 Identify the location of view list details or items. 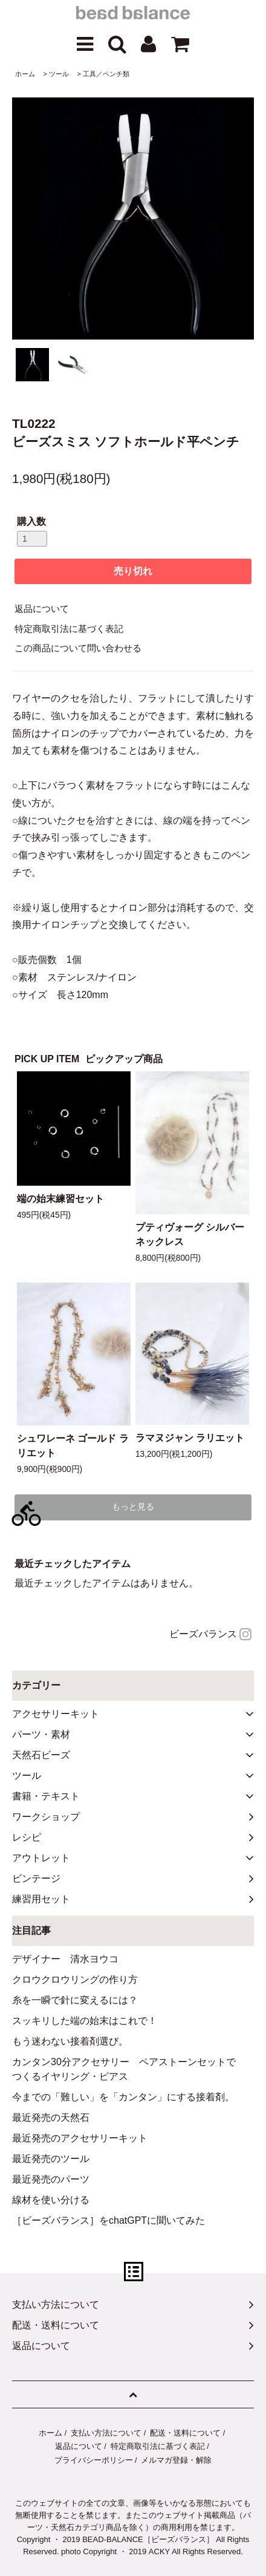
(134, 2272).